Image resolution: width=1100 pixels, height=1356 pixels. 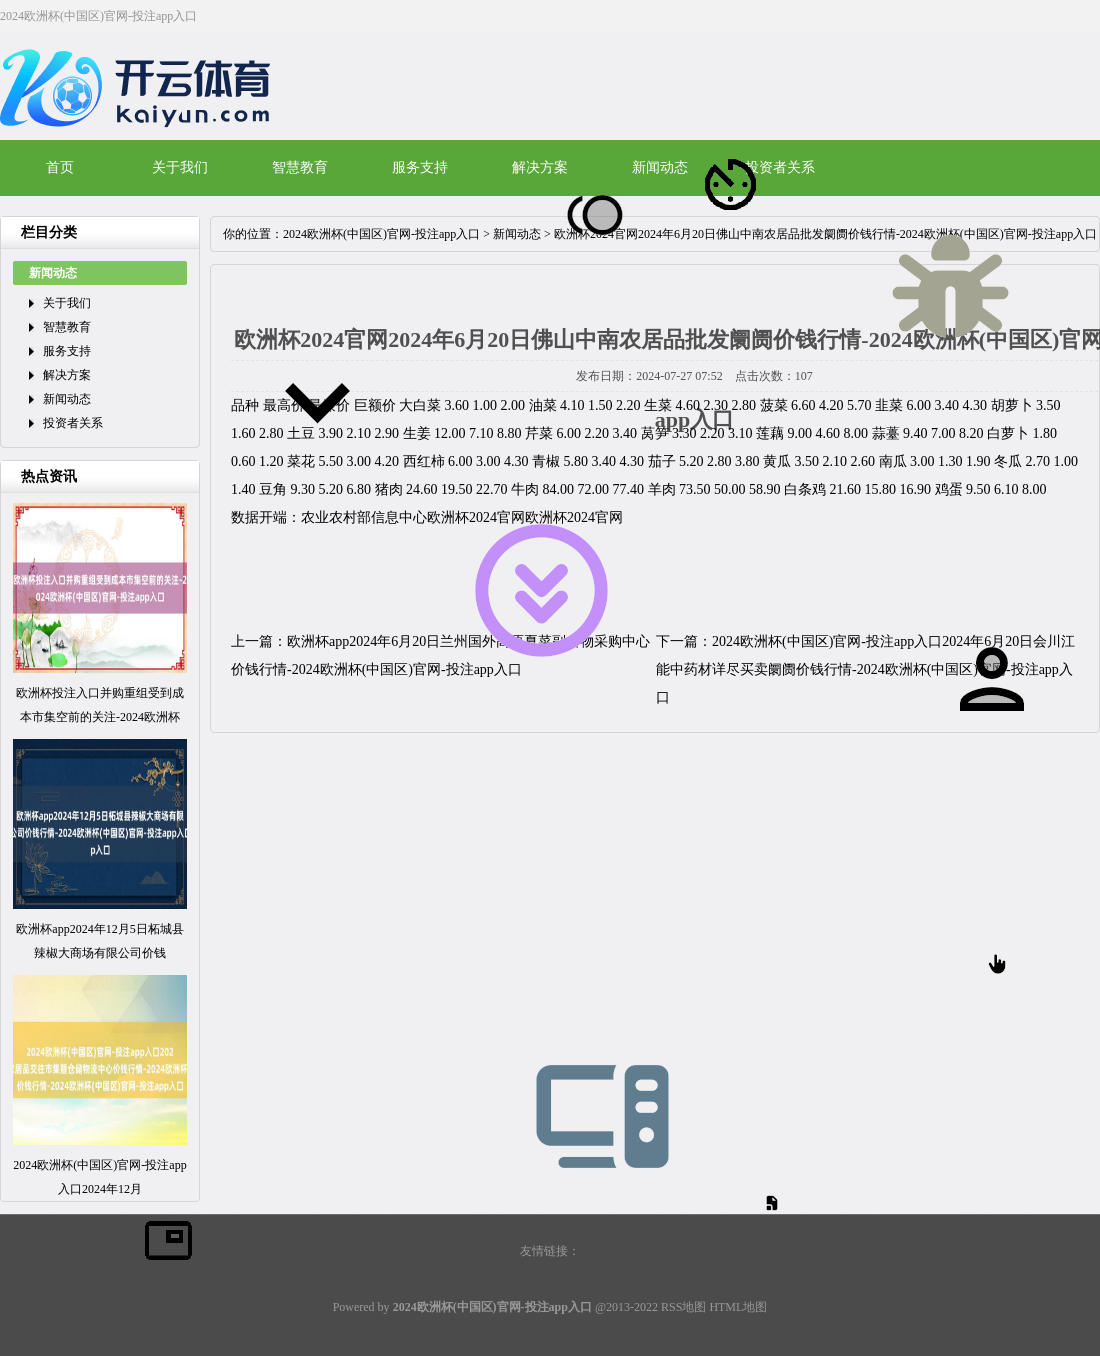 I want to click on indicates a partial or incomplete file, so click(x=772, y=1203).